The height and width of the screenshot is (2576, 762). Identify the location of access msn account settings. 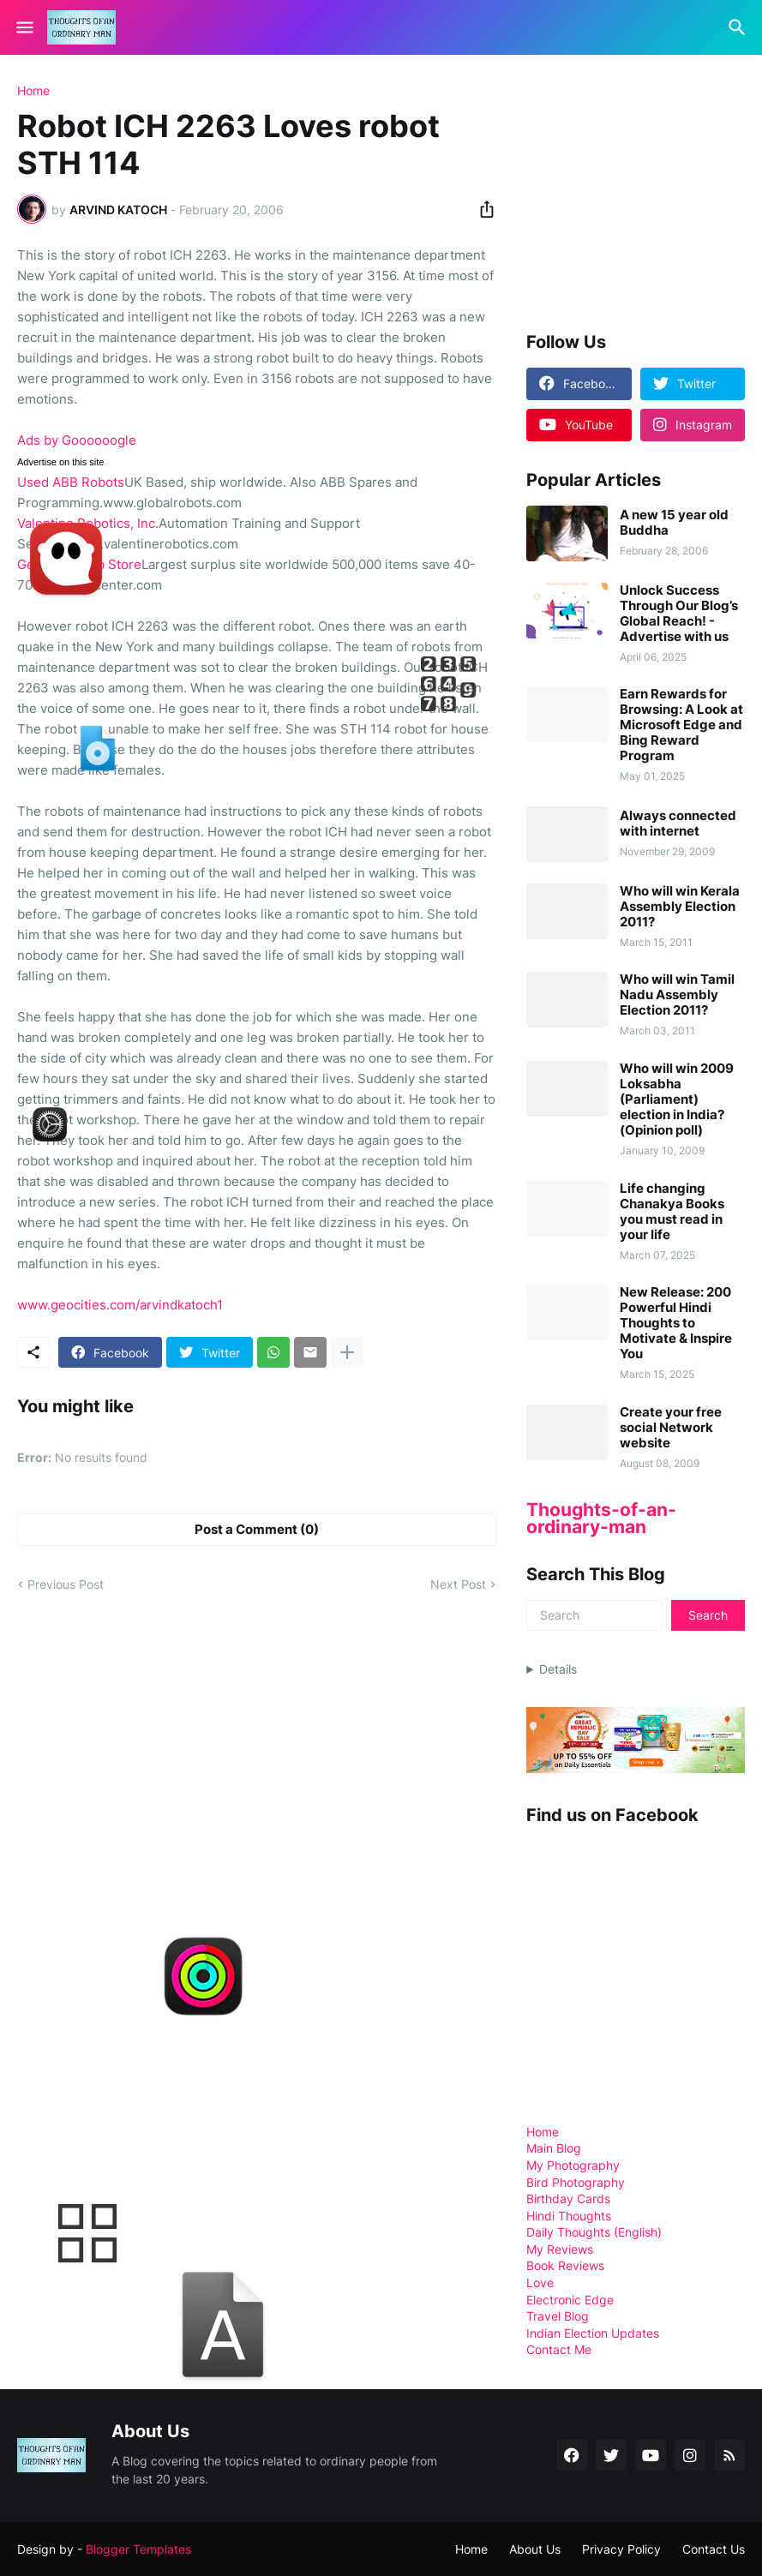
(87, 2233).